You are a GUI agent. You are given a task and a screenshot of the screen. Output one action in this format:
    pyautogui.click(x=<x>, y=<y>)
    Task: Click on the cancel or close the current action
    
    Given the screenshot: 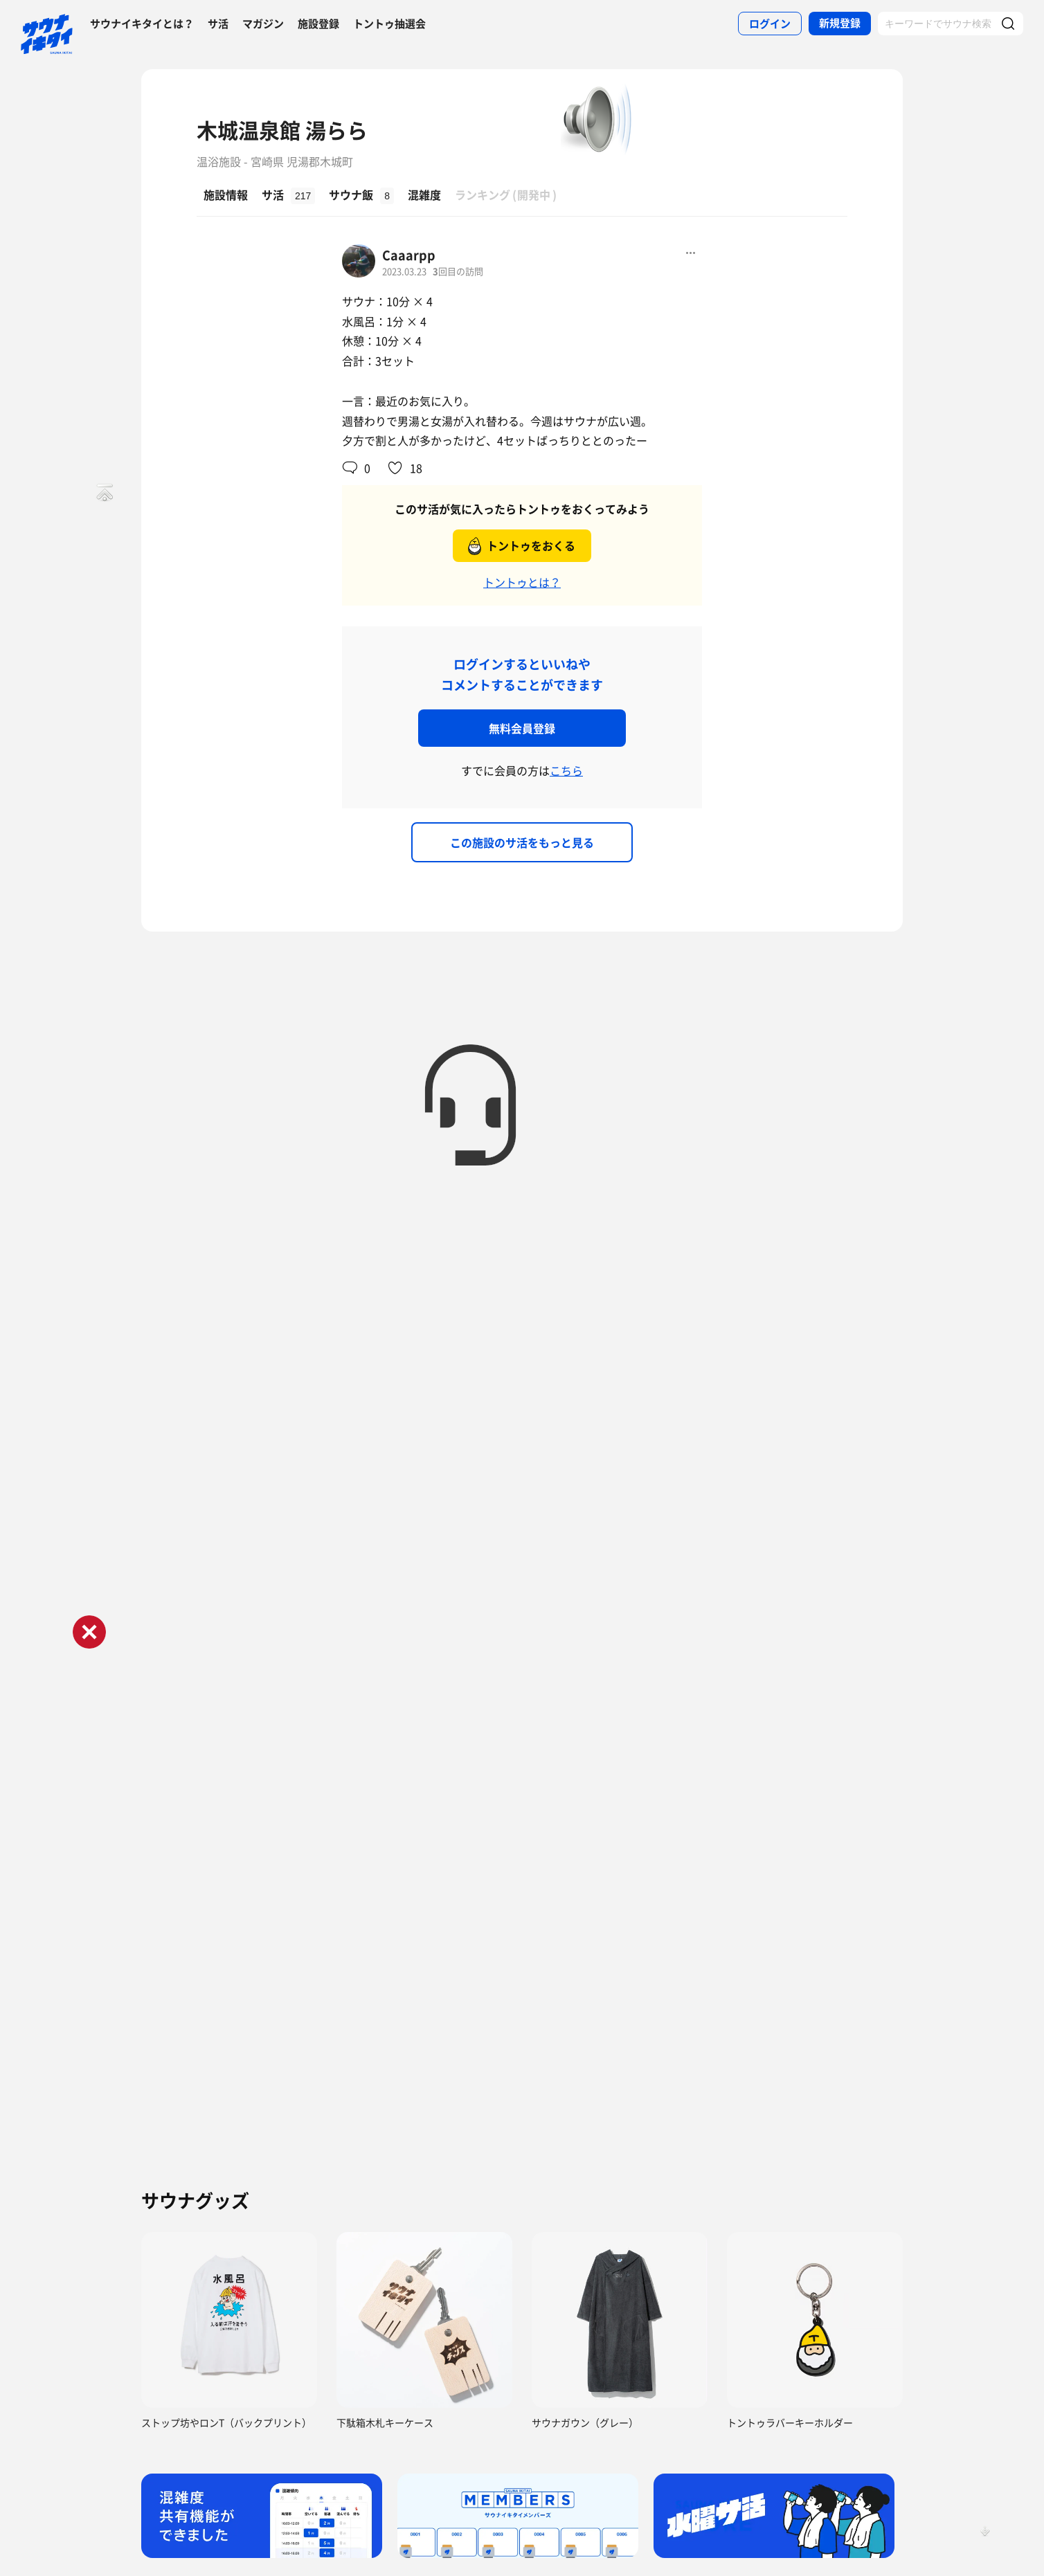 What is the action you would take?
    pyautogui.click(x=89, y=1632)
    